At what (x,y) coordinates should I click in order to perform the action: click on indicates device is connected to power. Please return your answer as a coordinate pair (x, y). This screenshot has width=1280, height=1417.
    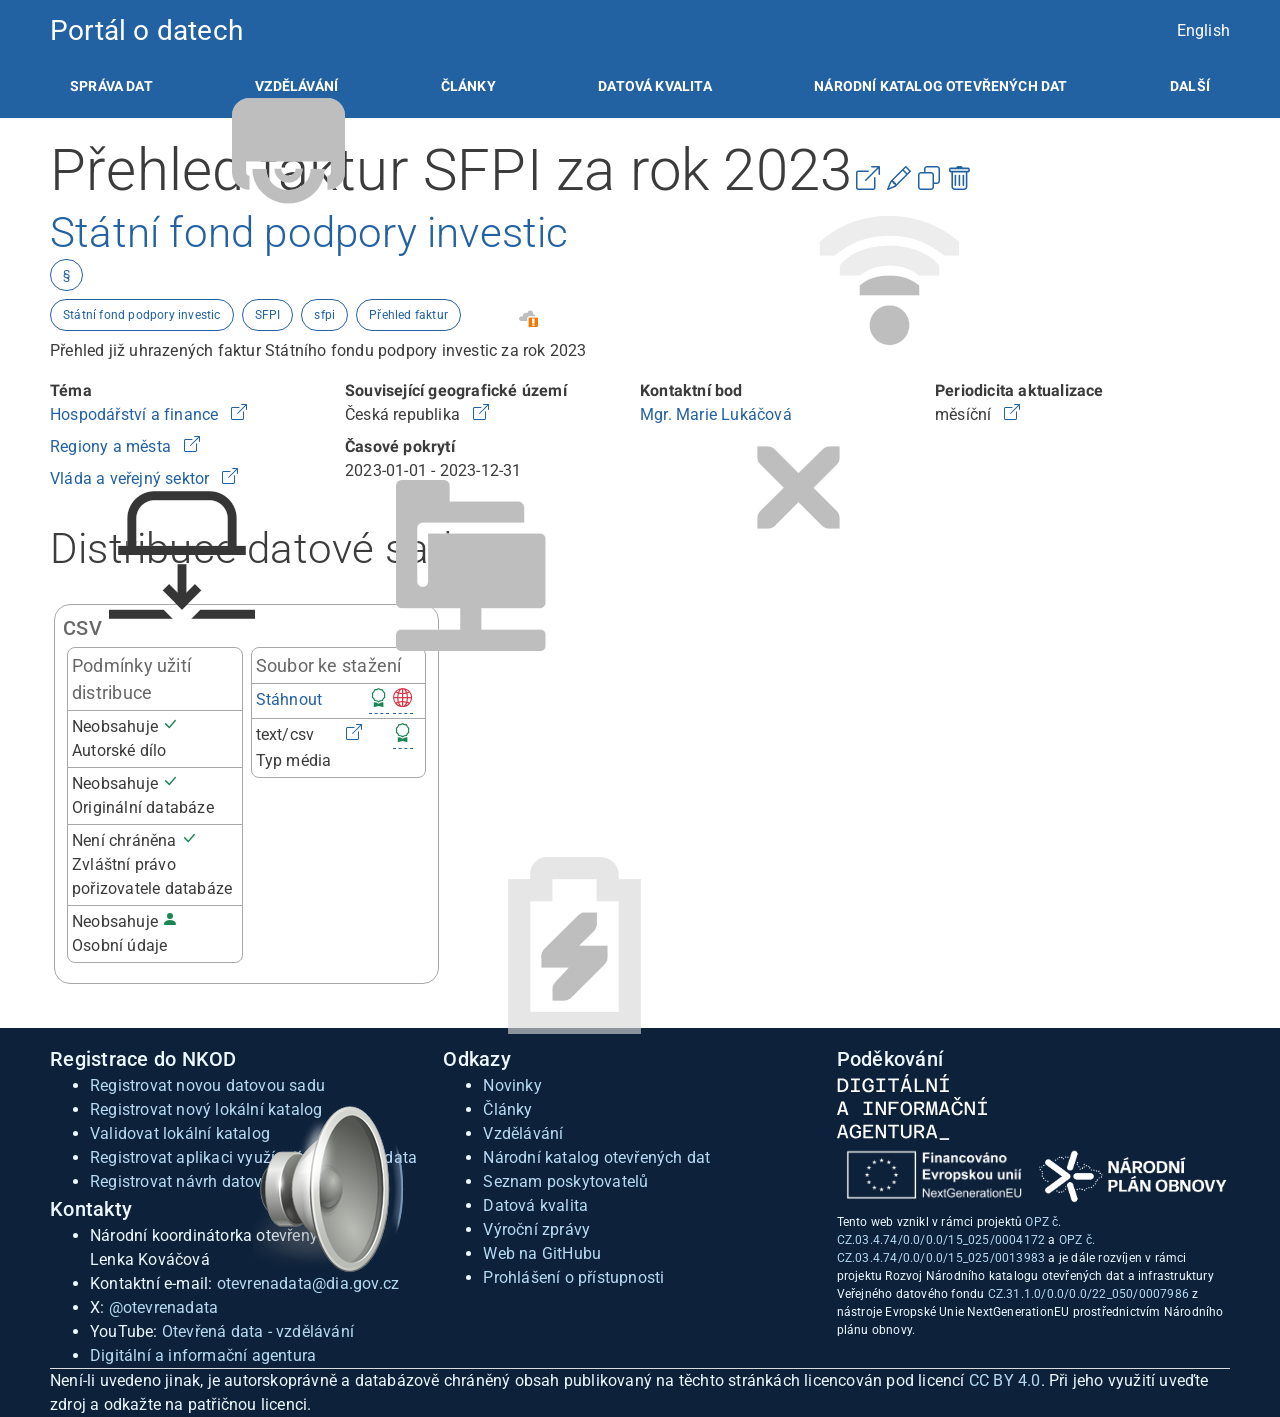
    Looking at the image, I should click on (574, 945).